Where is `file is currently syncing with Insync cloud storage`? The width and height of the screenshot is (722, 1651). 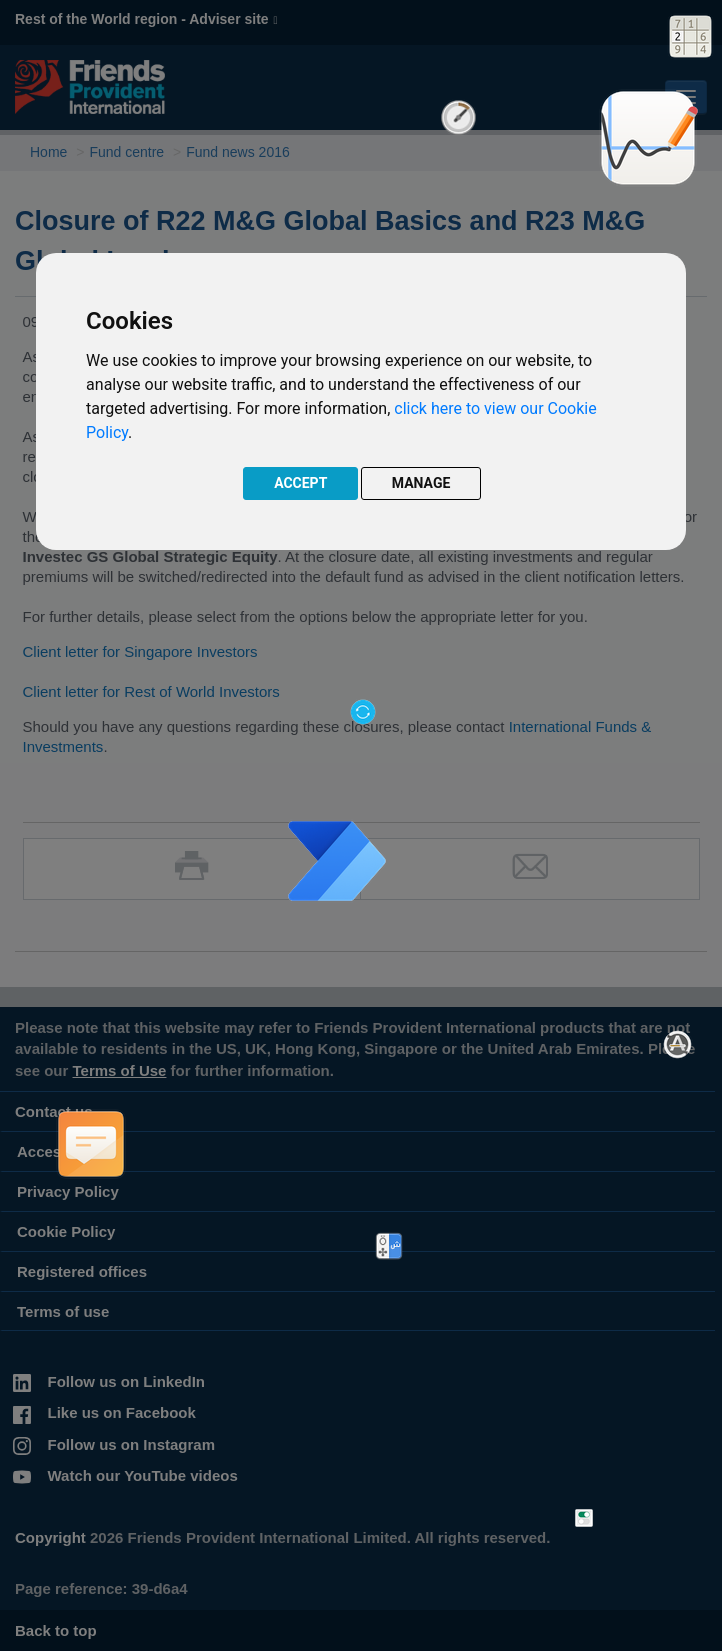
file is currently syncing with Insync cloud storage is located at coordinates (363, 712).